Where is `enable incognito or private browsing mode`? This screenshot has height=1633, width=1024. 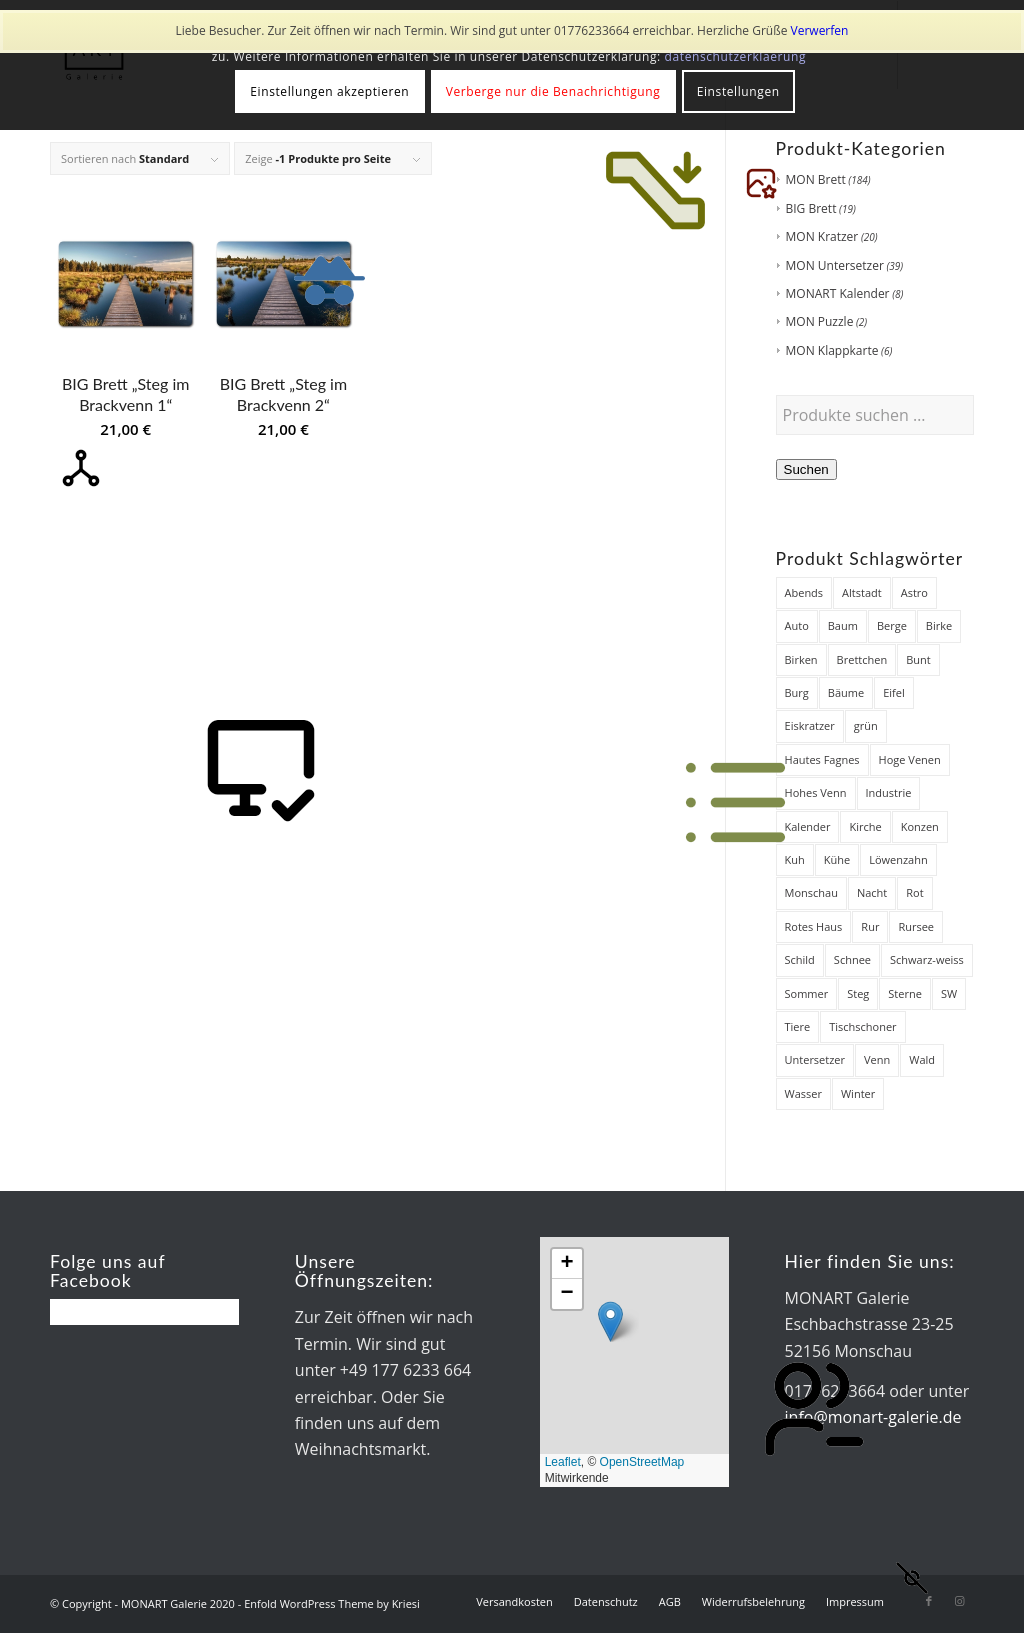 enable incognito or private browsing mode is located at coordinates (329, 280).